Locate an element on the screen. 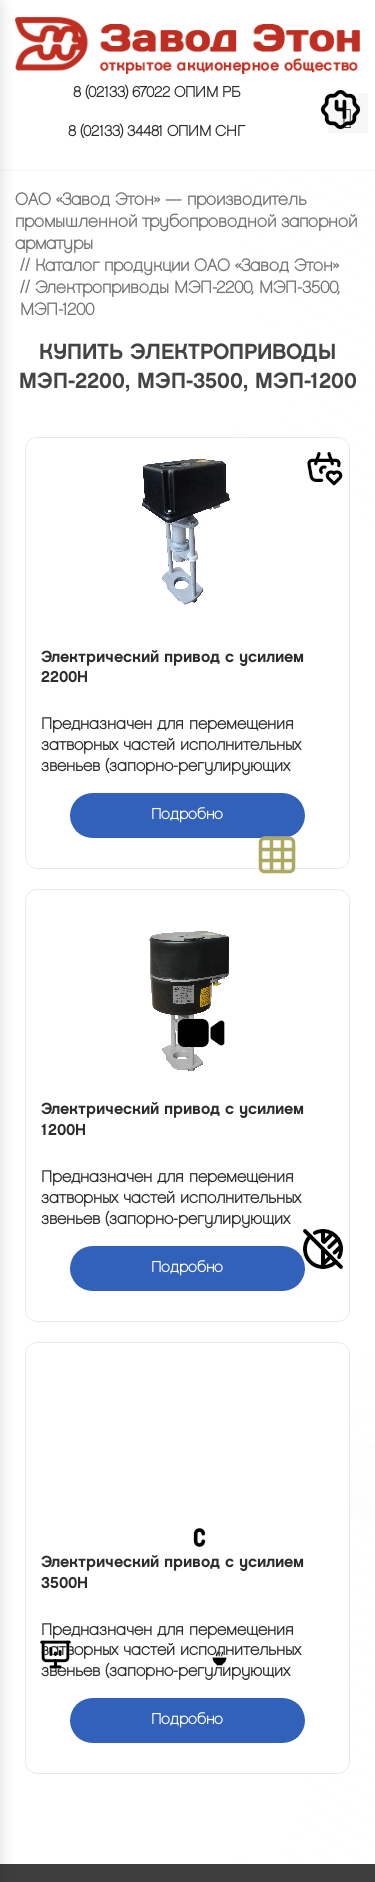 The height and width of the screenshot is (1882, 375). indicates a fourth-place ranking or position is located at coordinates (340, 109).